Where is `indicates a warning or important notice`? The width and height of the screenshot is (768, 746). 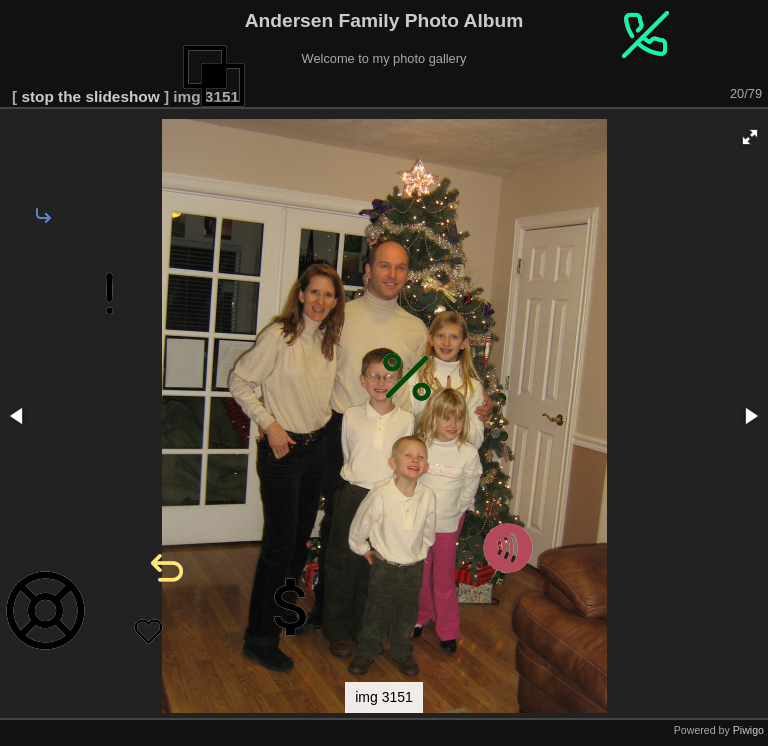 indicates a warning or important notice is located at coordinates (109, 293).